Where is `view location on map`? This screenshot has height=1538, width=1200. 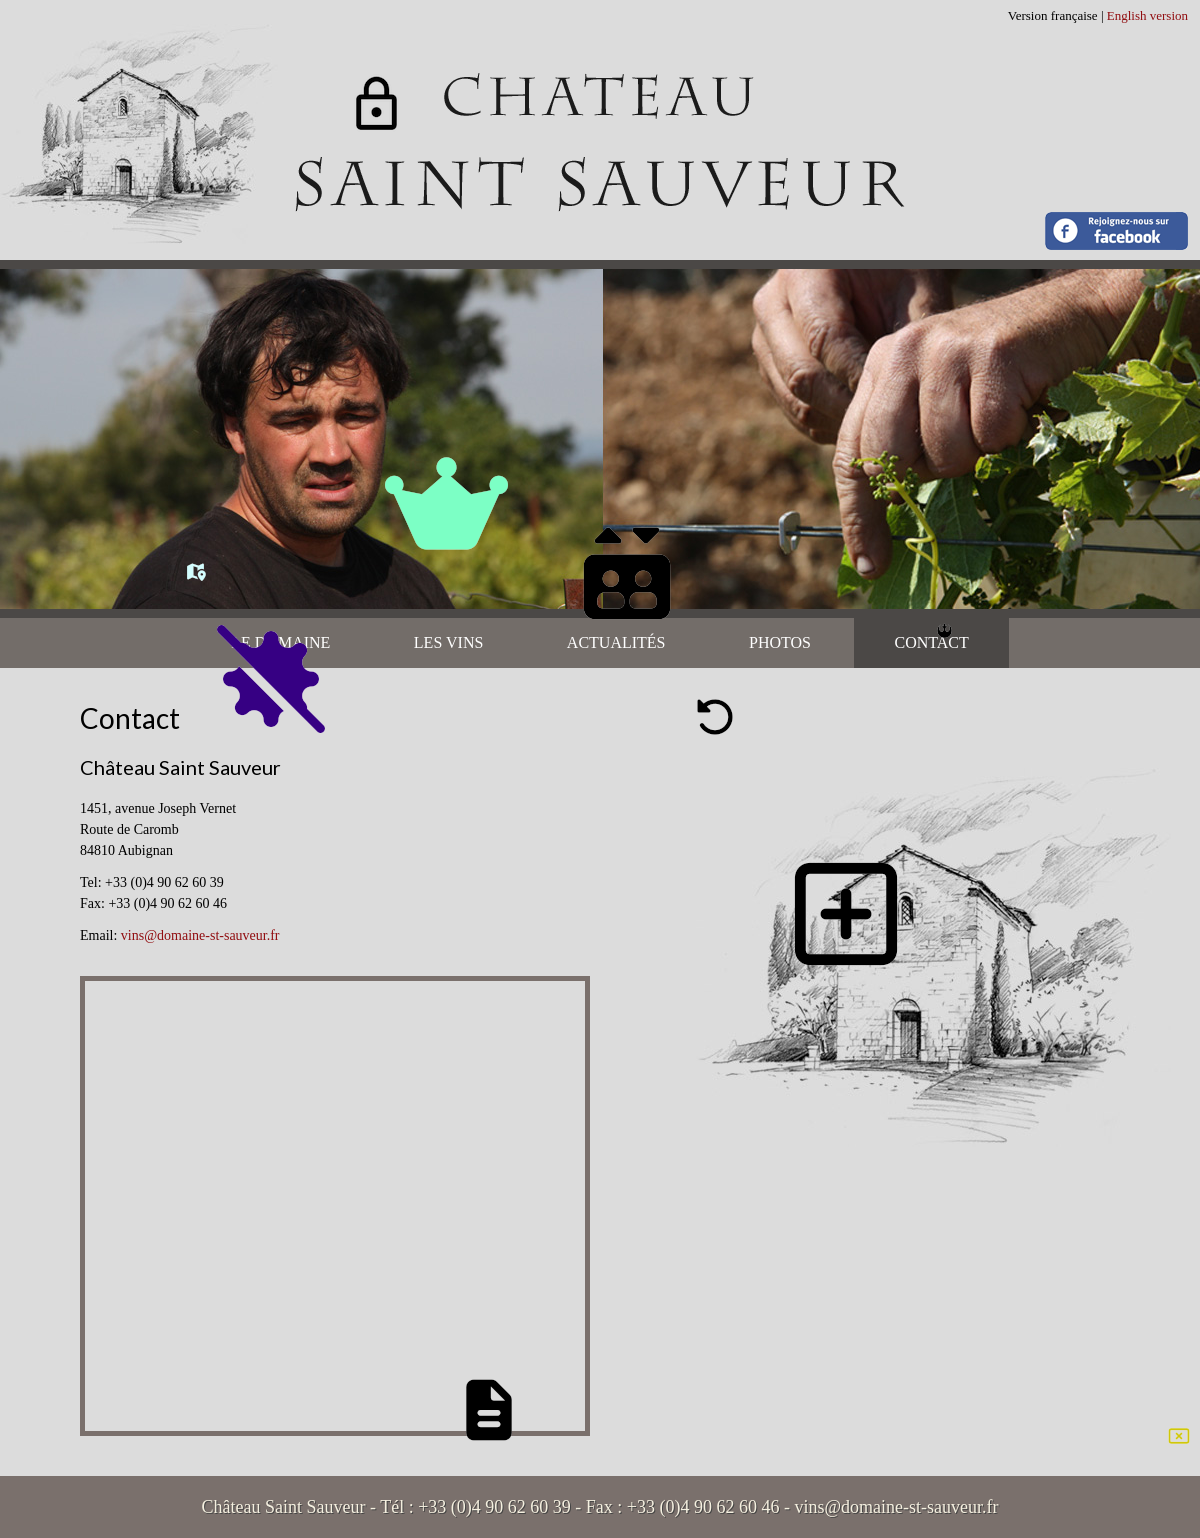 view location on map is located at coordinates (195, 571).